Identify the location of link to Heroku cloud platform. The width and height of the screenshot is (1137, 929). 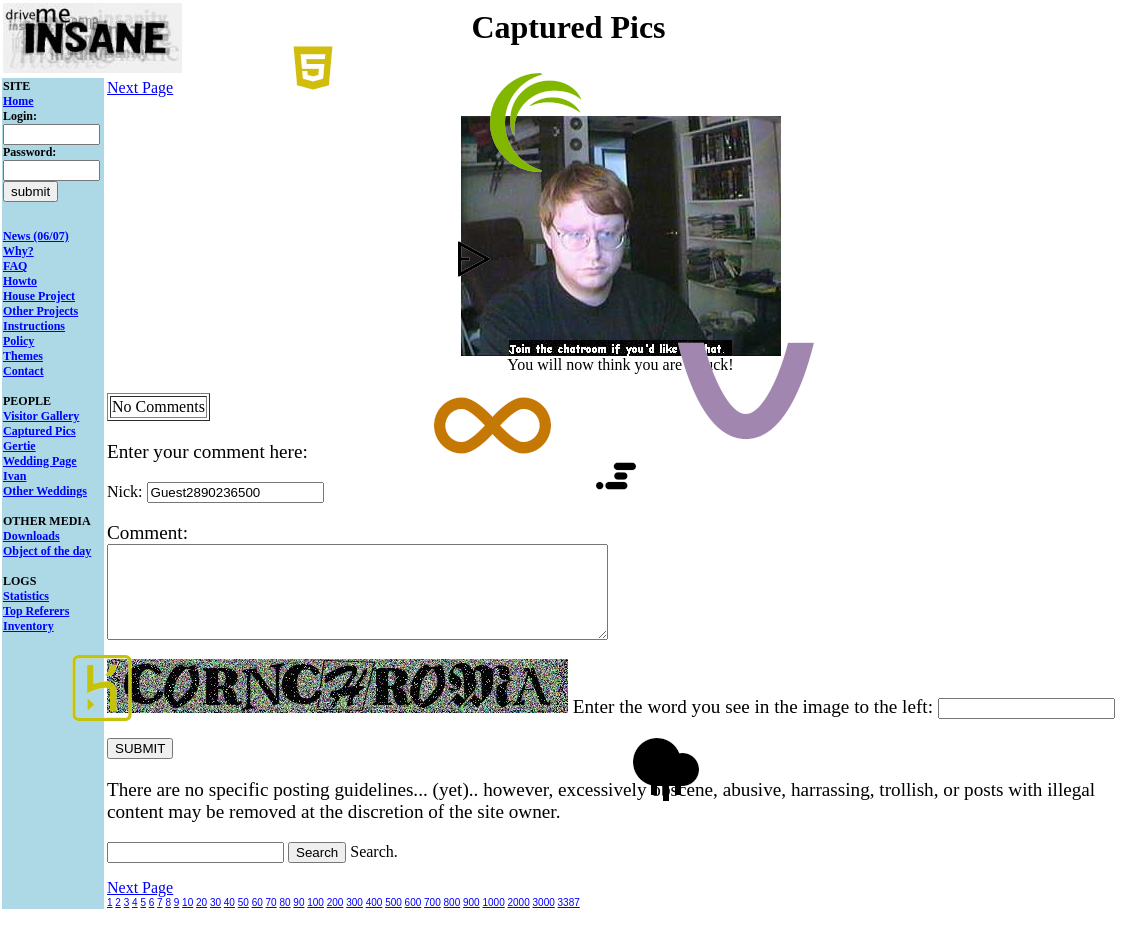
(102, 688).